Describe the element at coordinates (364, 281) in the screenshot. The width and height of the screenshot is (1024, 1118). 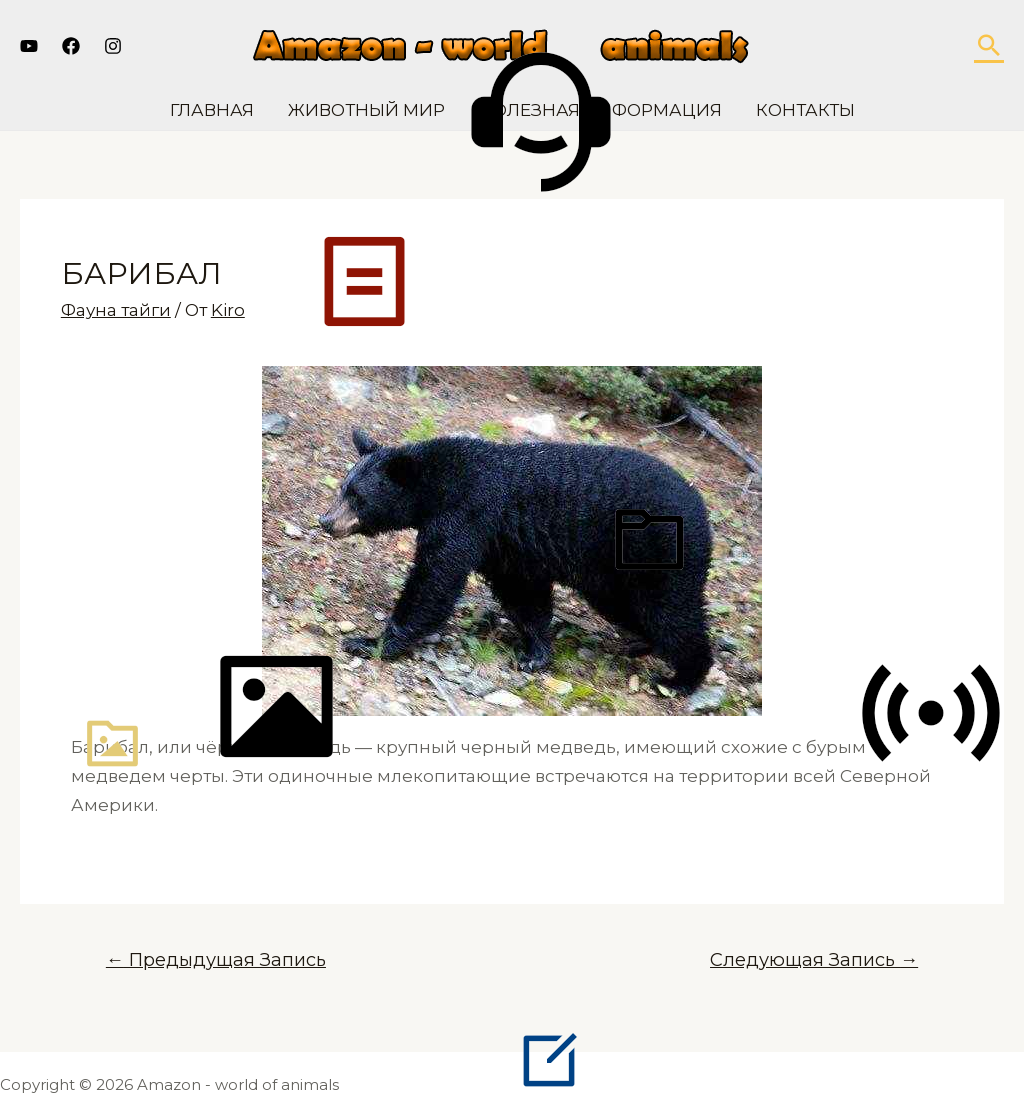
I see `view invoice or billing details` at that location.